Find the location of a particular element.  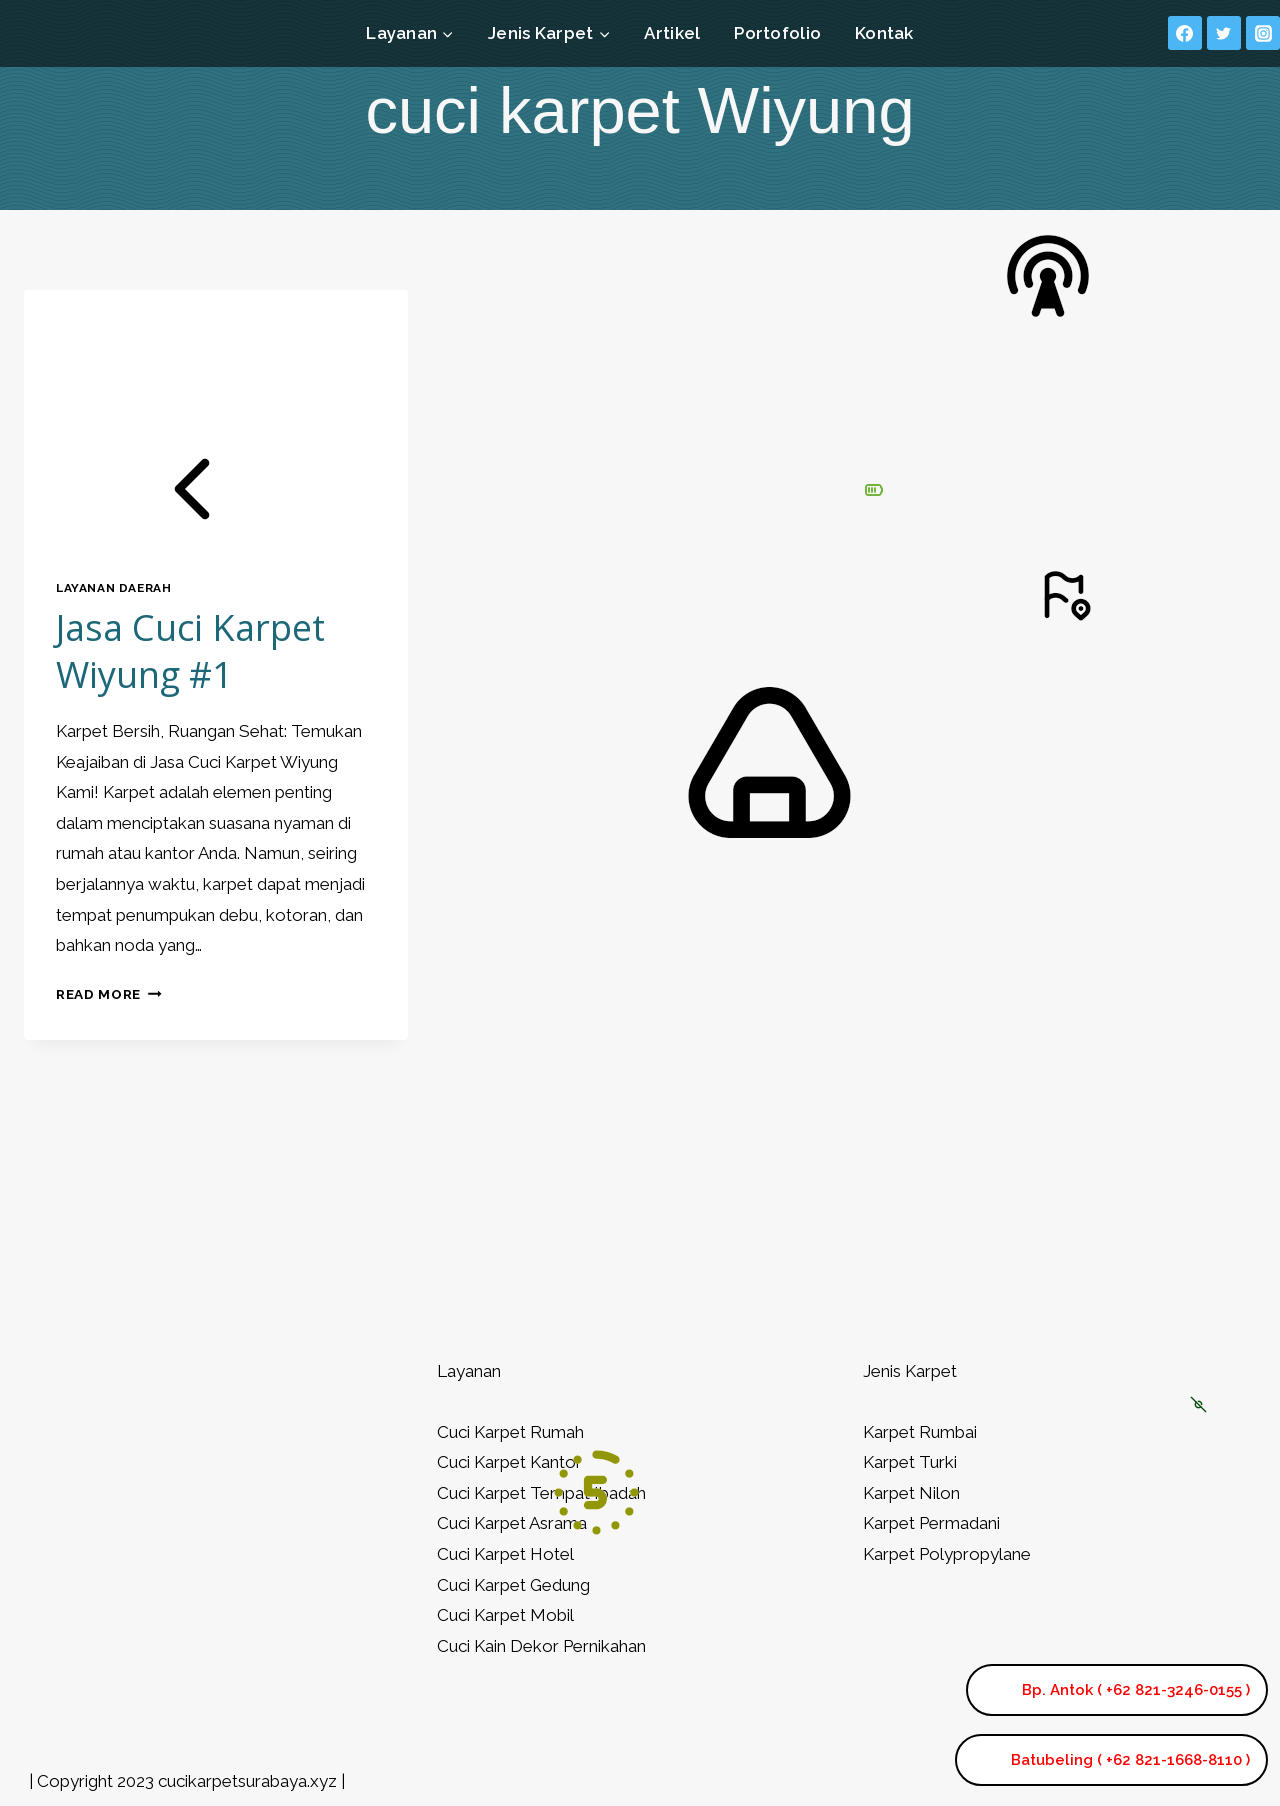

access food or restaurant options is located at coordinates (769, 762).